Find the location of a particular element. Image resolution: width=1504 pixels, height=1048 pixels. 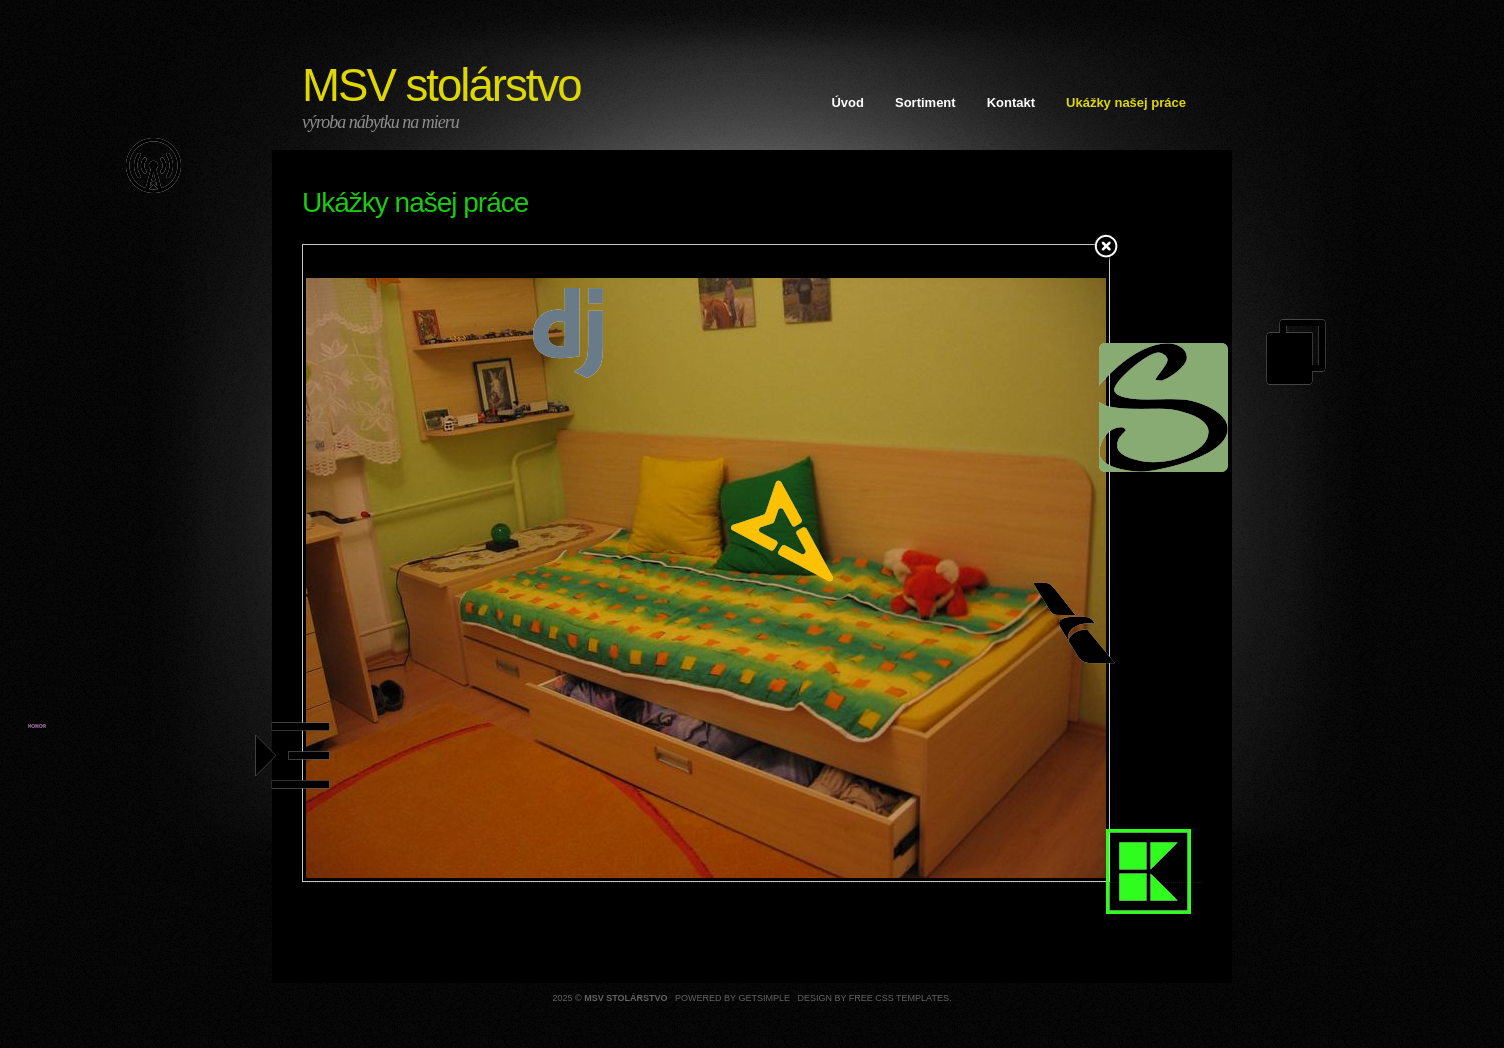

copy file to clipboard is located at coordinates (1296, 352).